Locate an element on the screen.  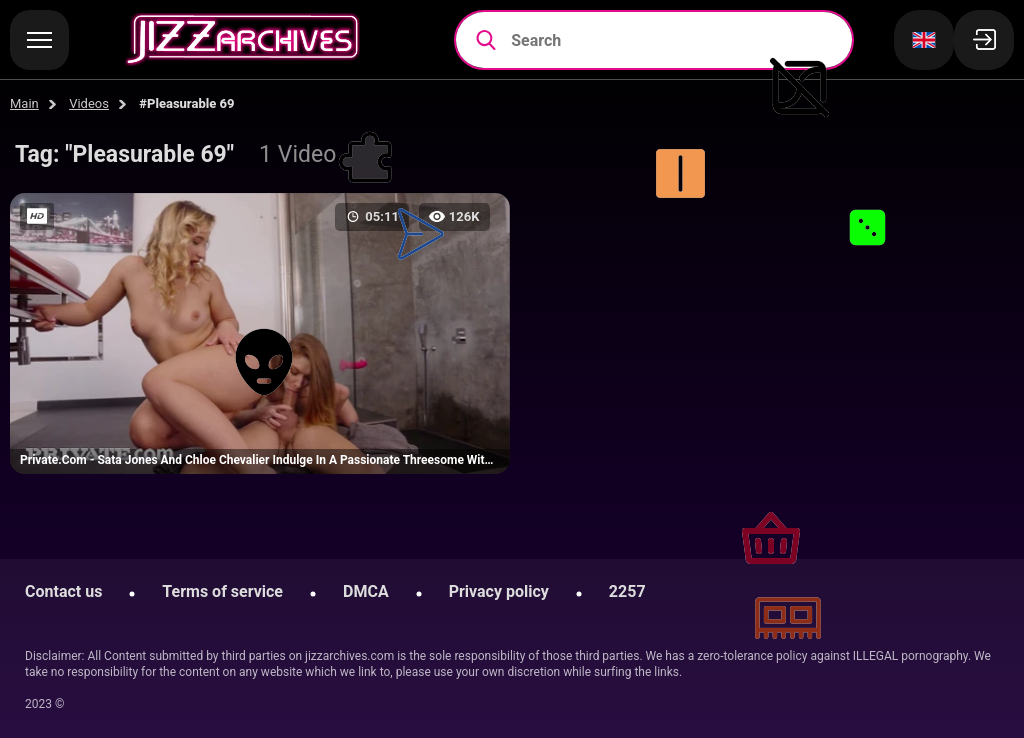
indicates extraterrestrial or sci-fi themed content is located at coordinates (264, 362).